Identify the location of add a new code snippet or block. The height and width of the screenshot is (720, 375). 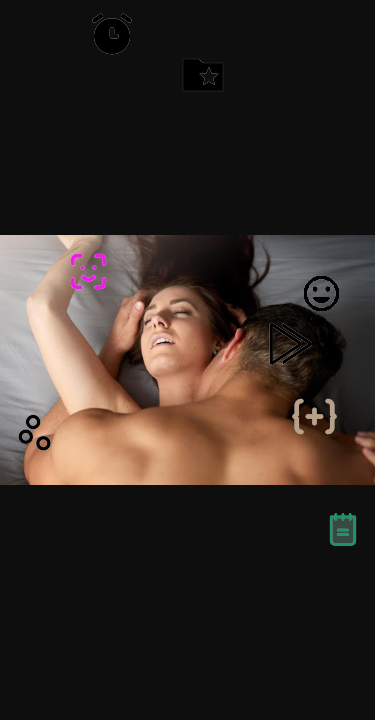
(314, 416).